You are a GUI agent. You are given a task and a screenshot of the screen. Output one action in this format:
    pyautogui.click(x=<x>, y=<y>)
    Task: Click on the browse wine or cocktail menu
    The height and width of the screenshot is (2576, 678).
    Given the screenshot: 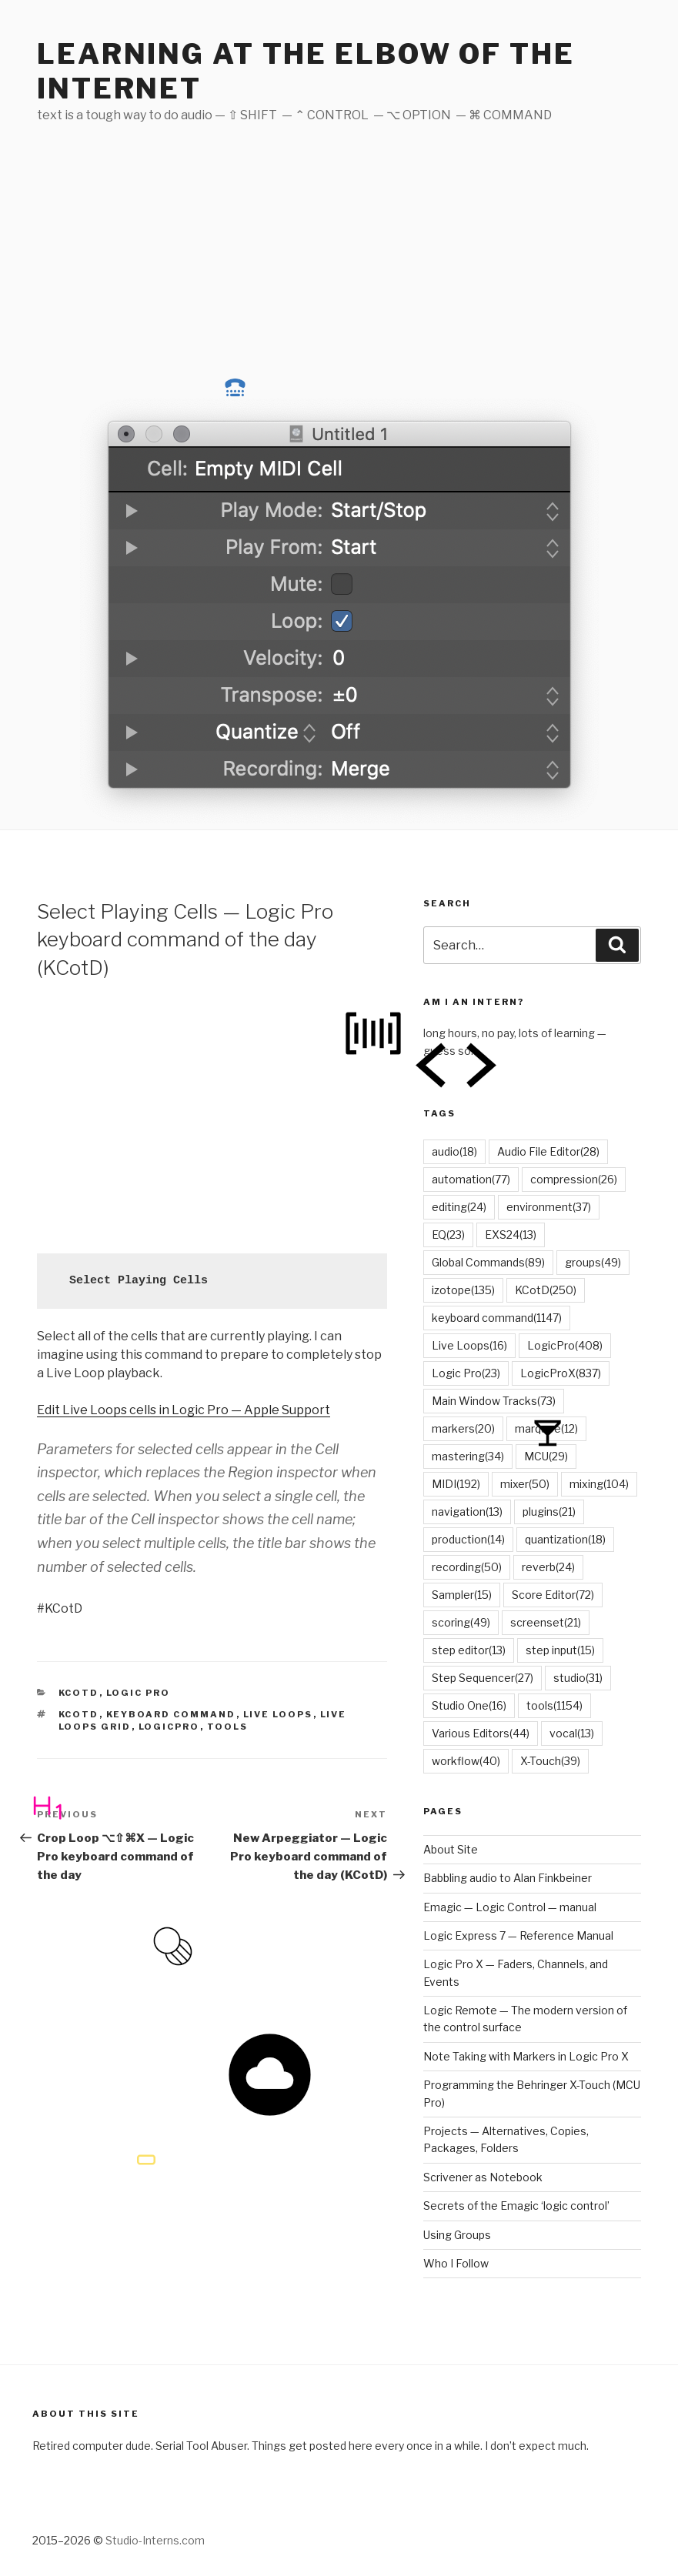 What is the action you would take?
    pyautogui.click(x=547, y=1433)
    